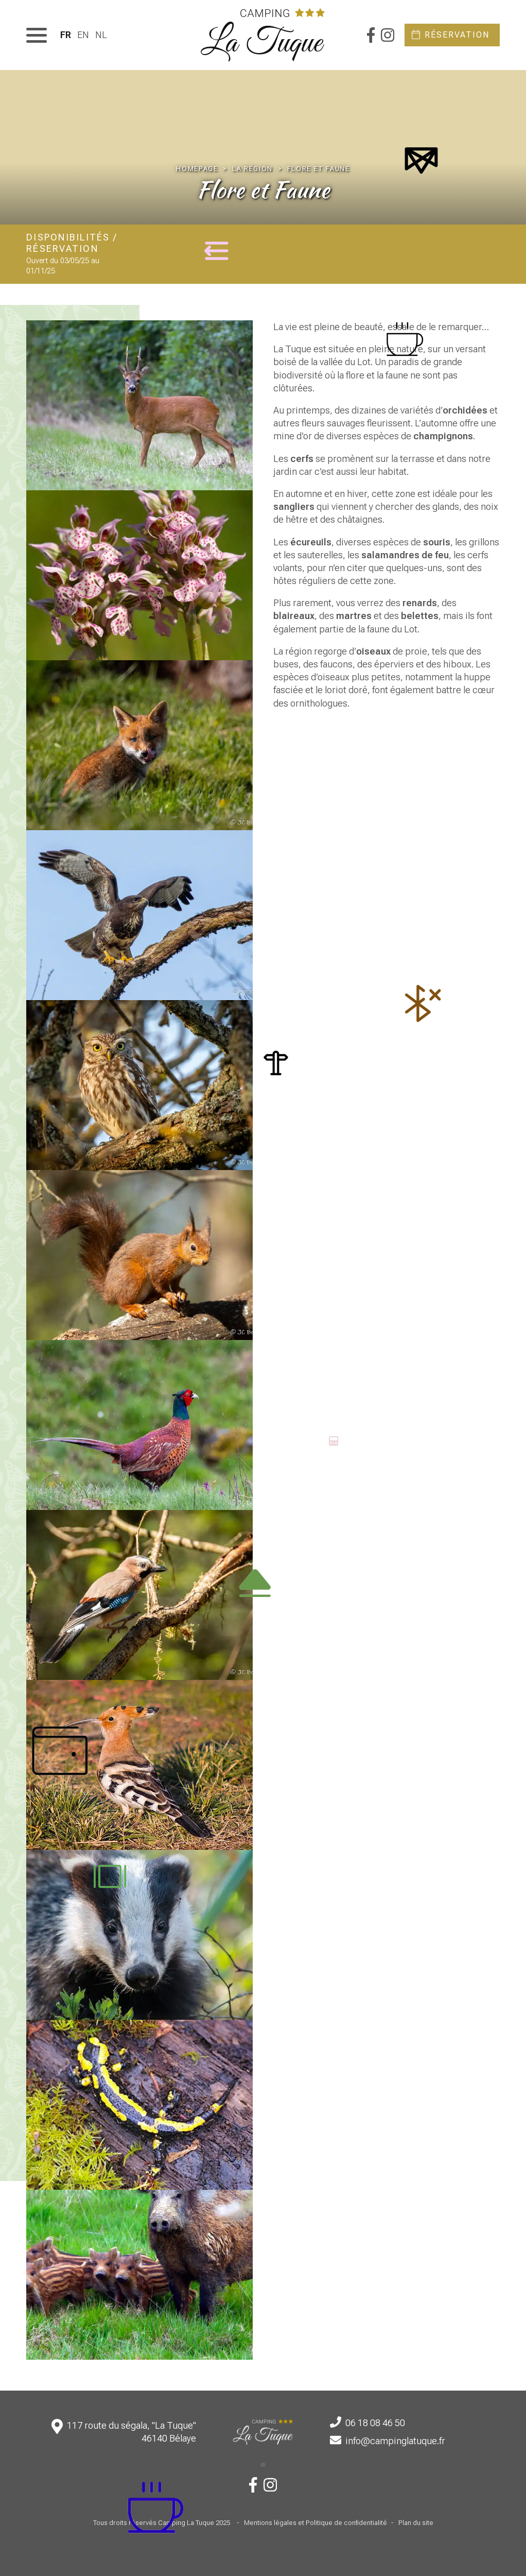 The height and width of the screenshot is (2576, 526). Describe the element at coordinates (153, 2509) in the screenshot. I see `find nearby coffee shops or cafés` at that location.